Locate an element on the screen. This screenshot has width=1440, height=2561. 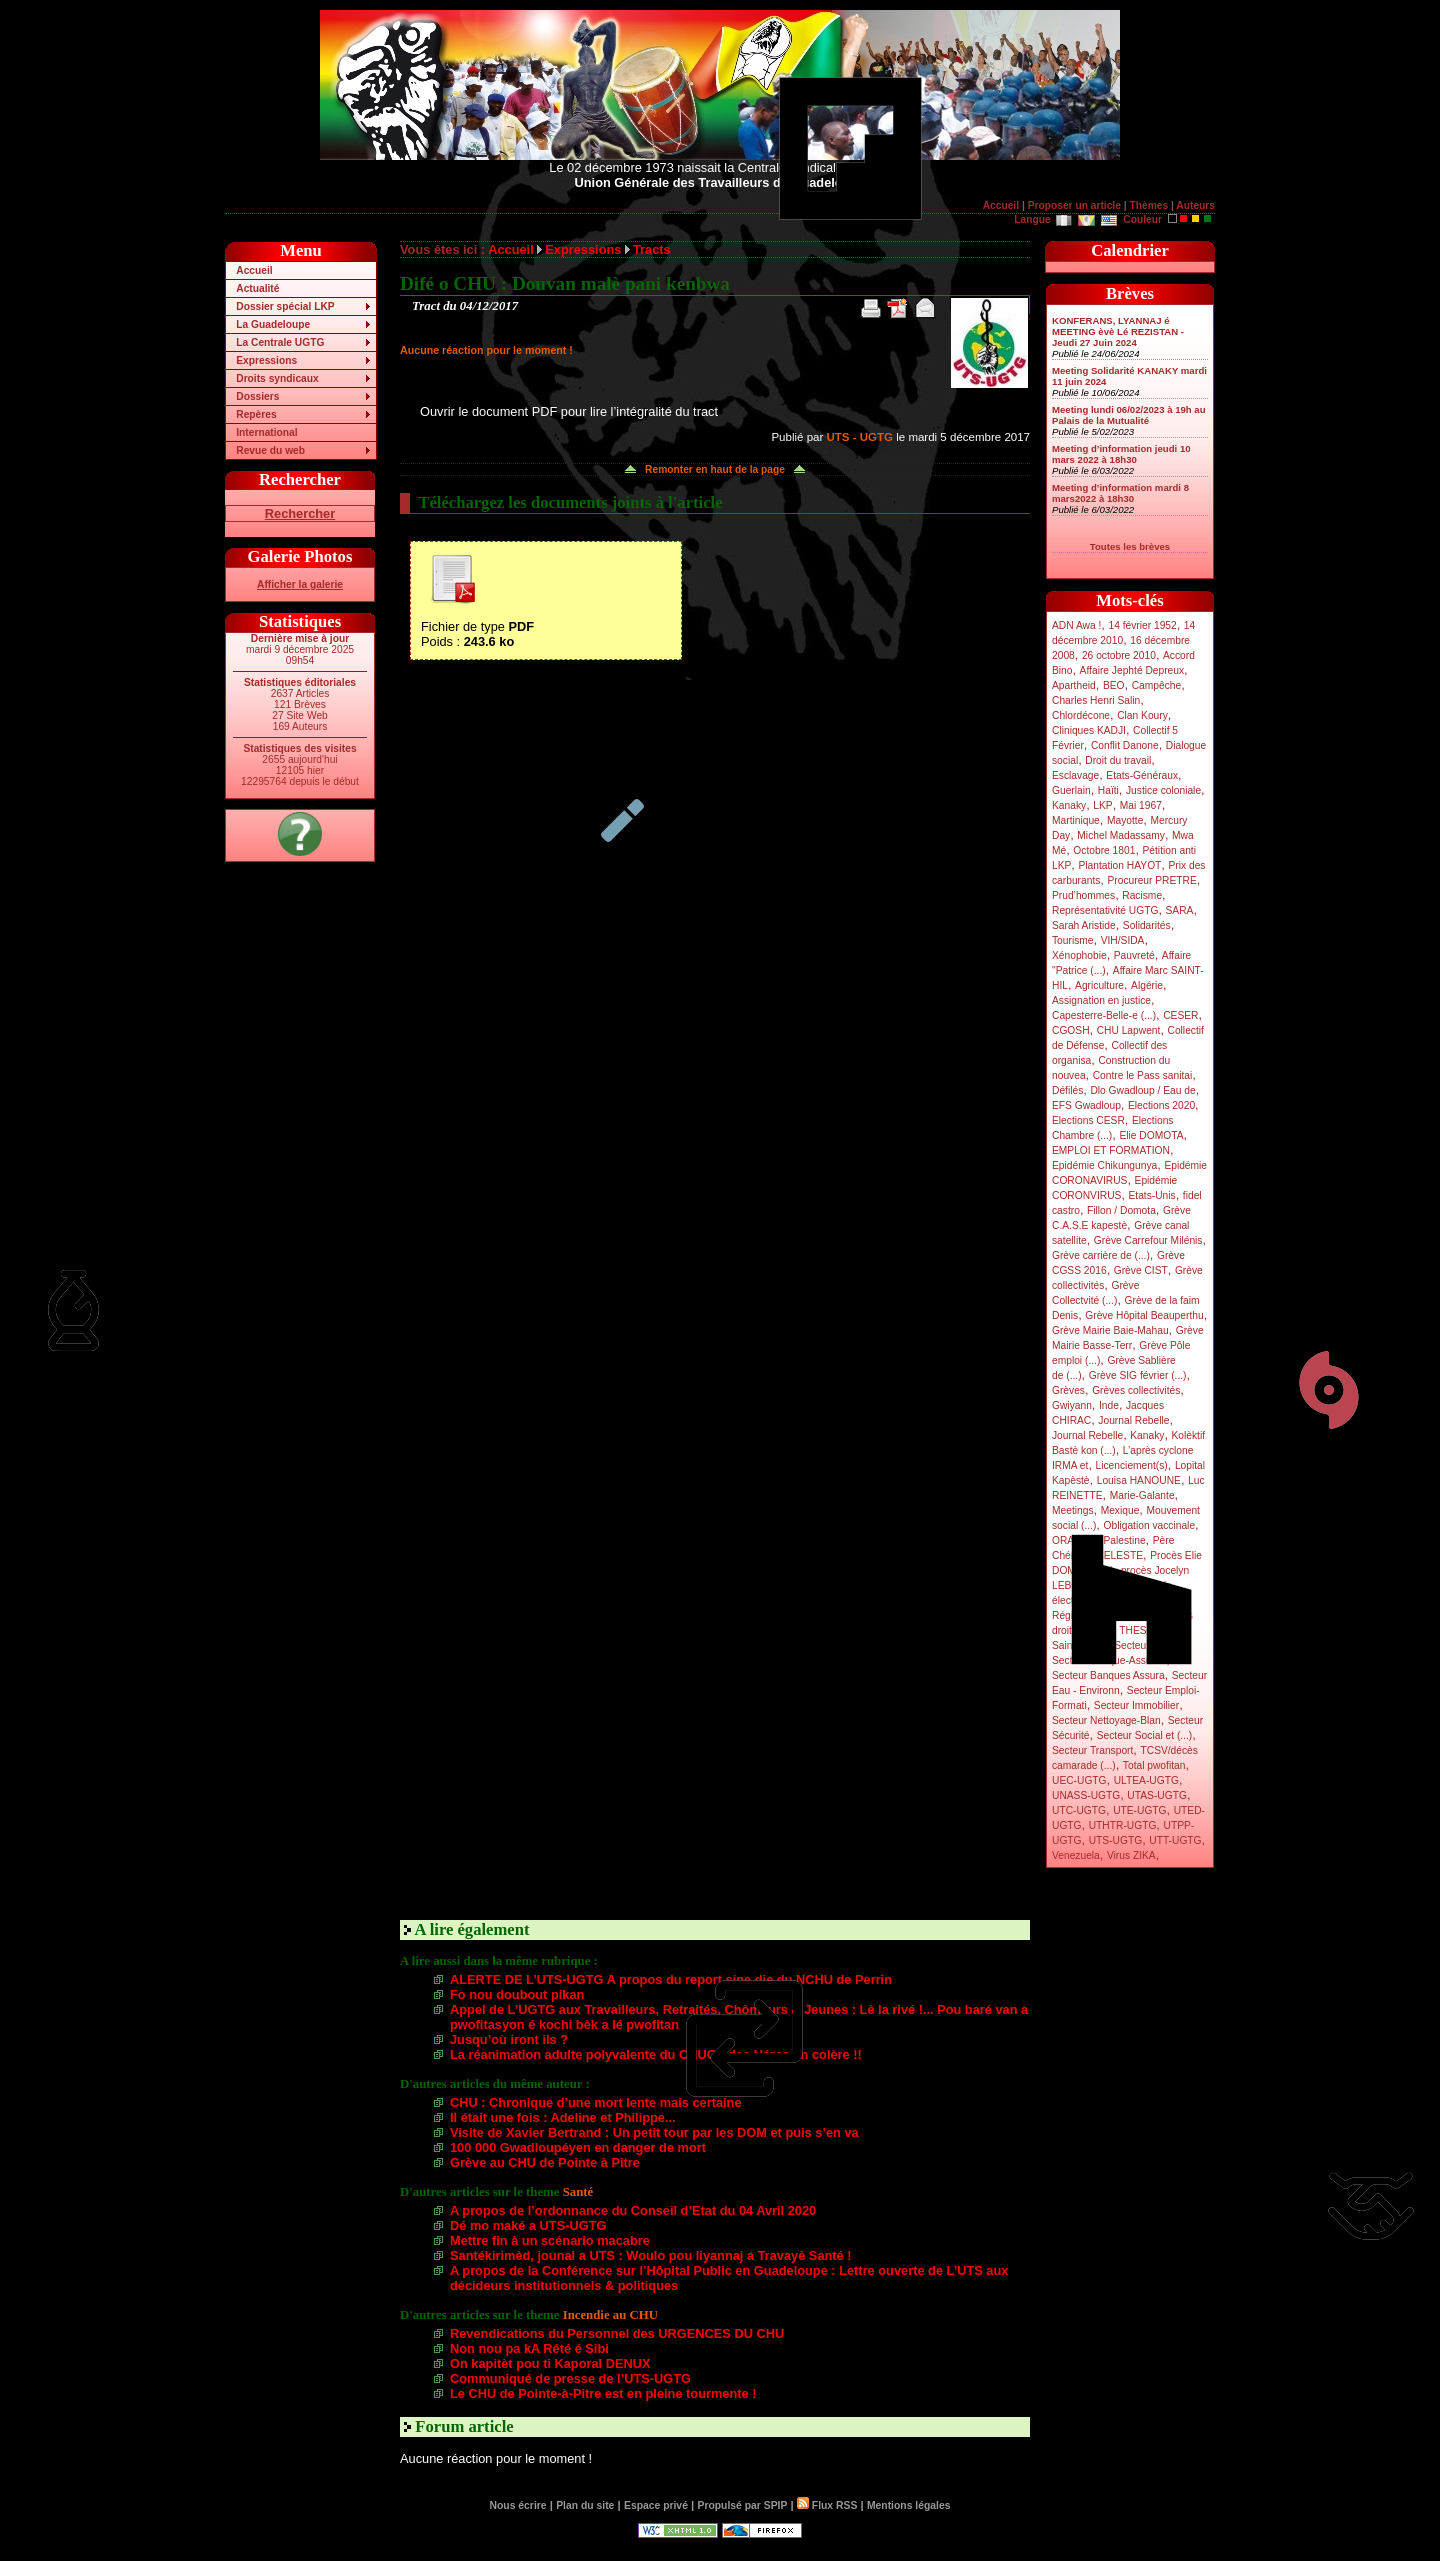
initiate a partnership or collaboration is located at coordinates (1371, 2205).